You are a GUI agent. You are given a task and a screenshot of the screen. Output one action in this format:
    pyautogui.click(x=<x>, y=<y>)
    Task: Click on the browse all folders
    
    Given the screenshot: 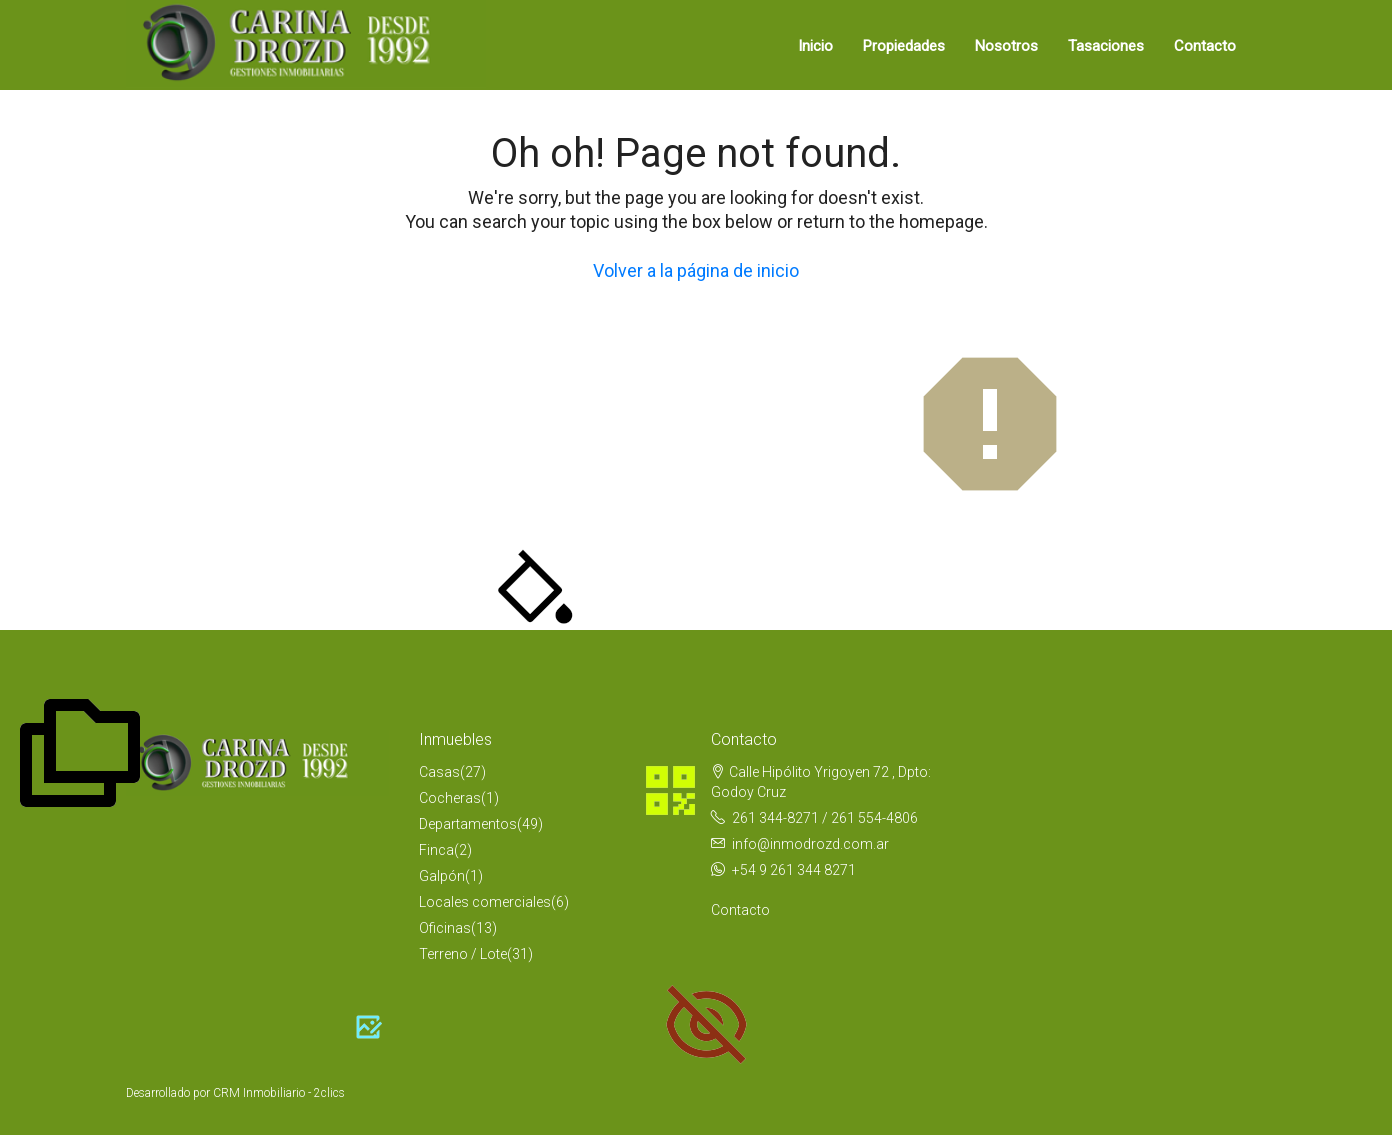 What is the action you would take?
    pyautogui.click(x=80, y=753)
    